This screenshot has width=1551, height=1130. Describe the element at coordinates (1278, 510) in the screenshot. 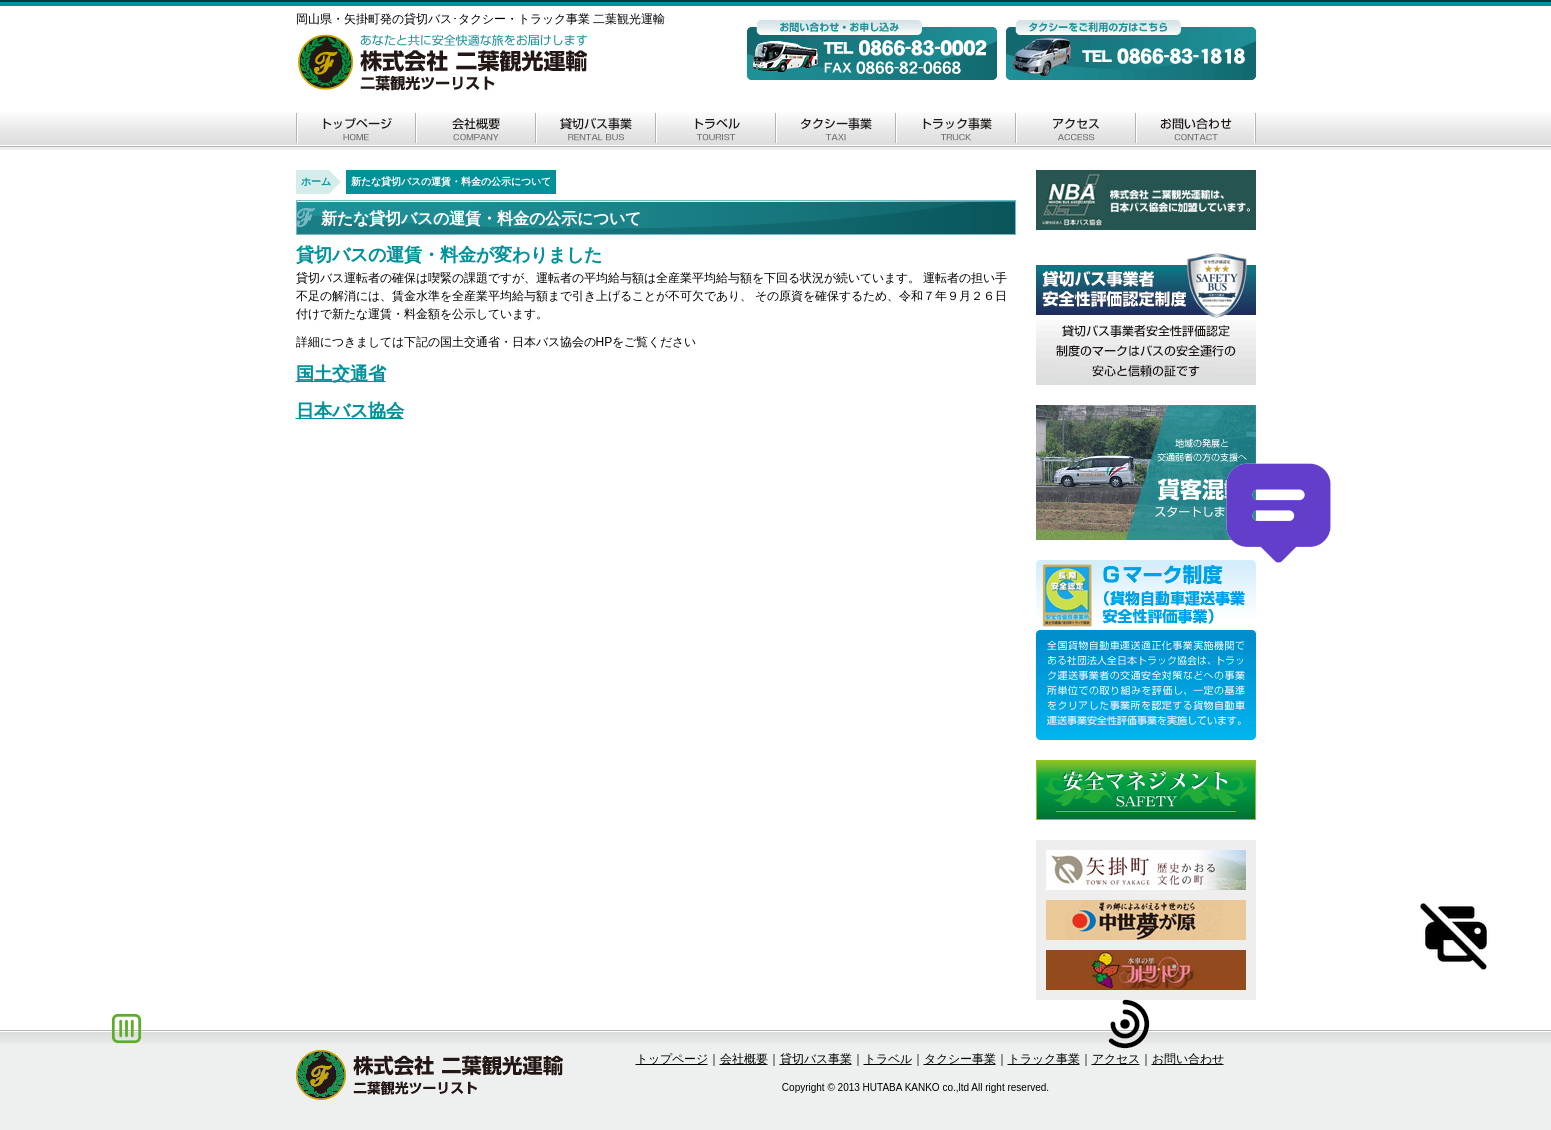

I see `open messaging or chat` at that location.